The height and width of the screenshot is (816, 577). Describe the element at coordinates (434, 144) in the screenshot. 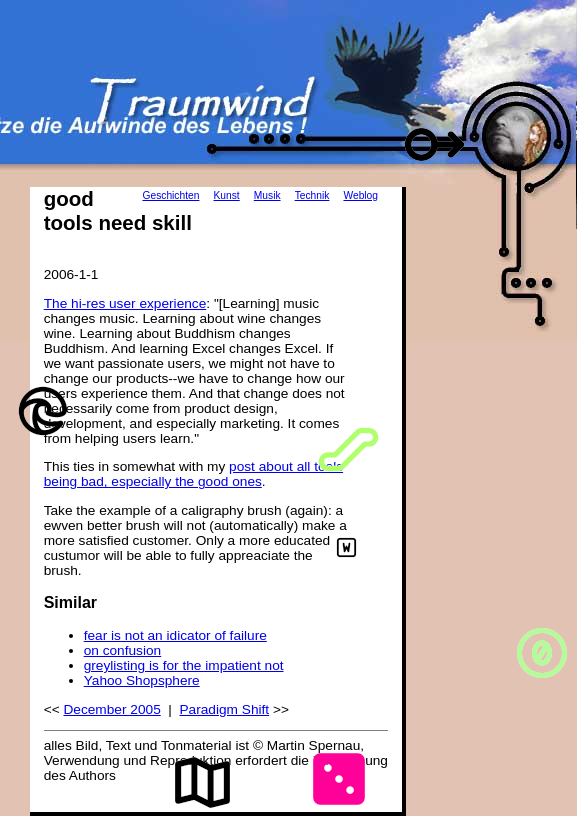

I see `swipe right to continue or proceed` at that location.